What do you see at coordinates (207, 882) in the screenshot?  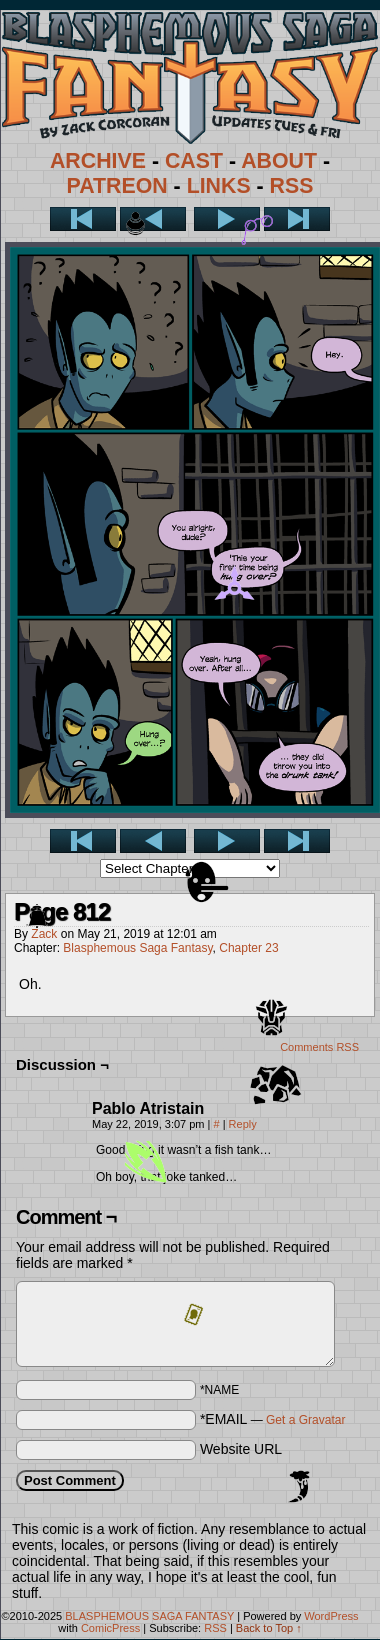 I see `indicates a player is bluffing or lying` at bounding box center [207, 882].